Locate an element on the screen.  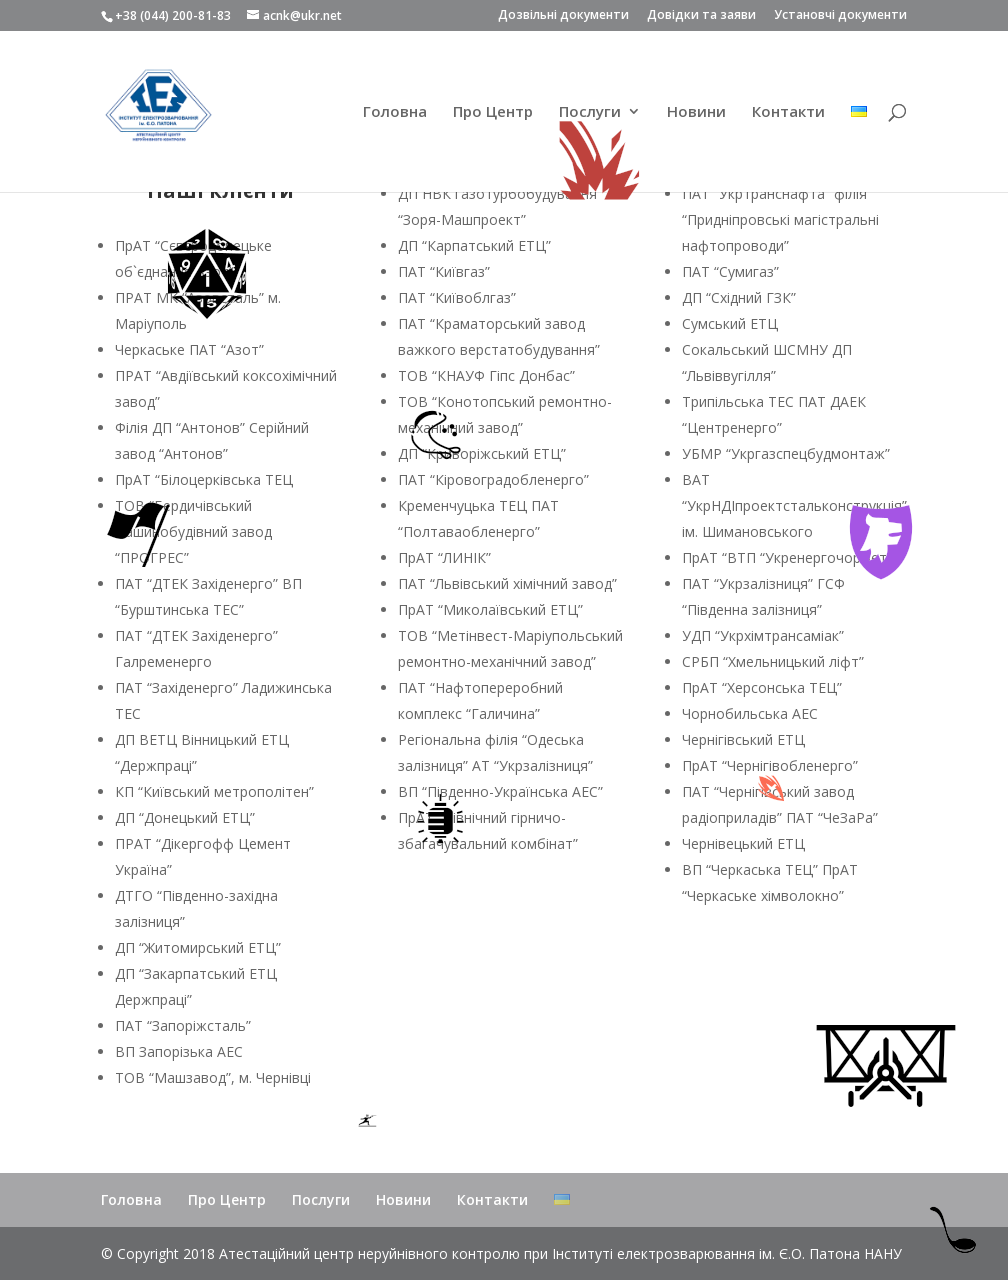
access flight or aviation games is located at coordinates (886, 1066).